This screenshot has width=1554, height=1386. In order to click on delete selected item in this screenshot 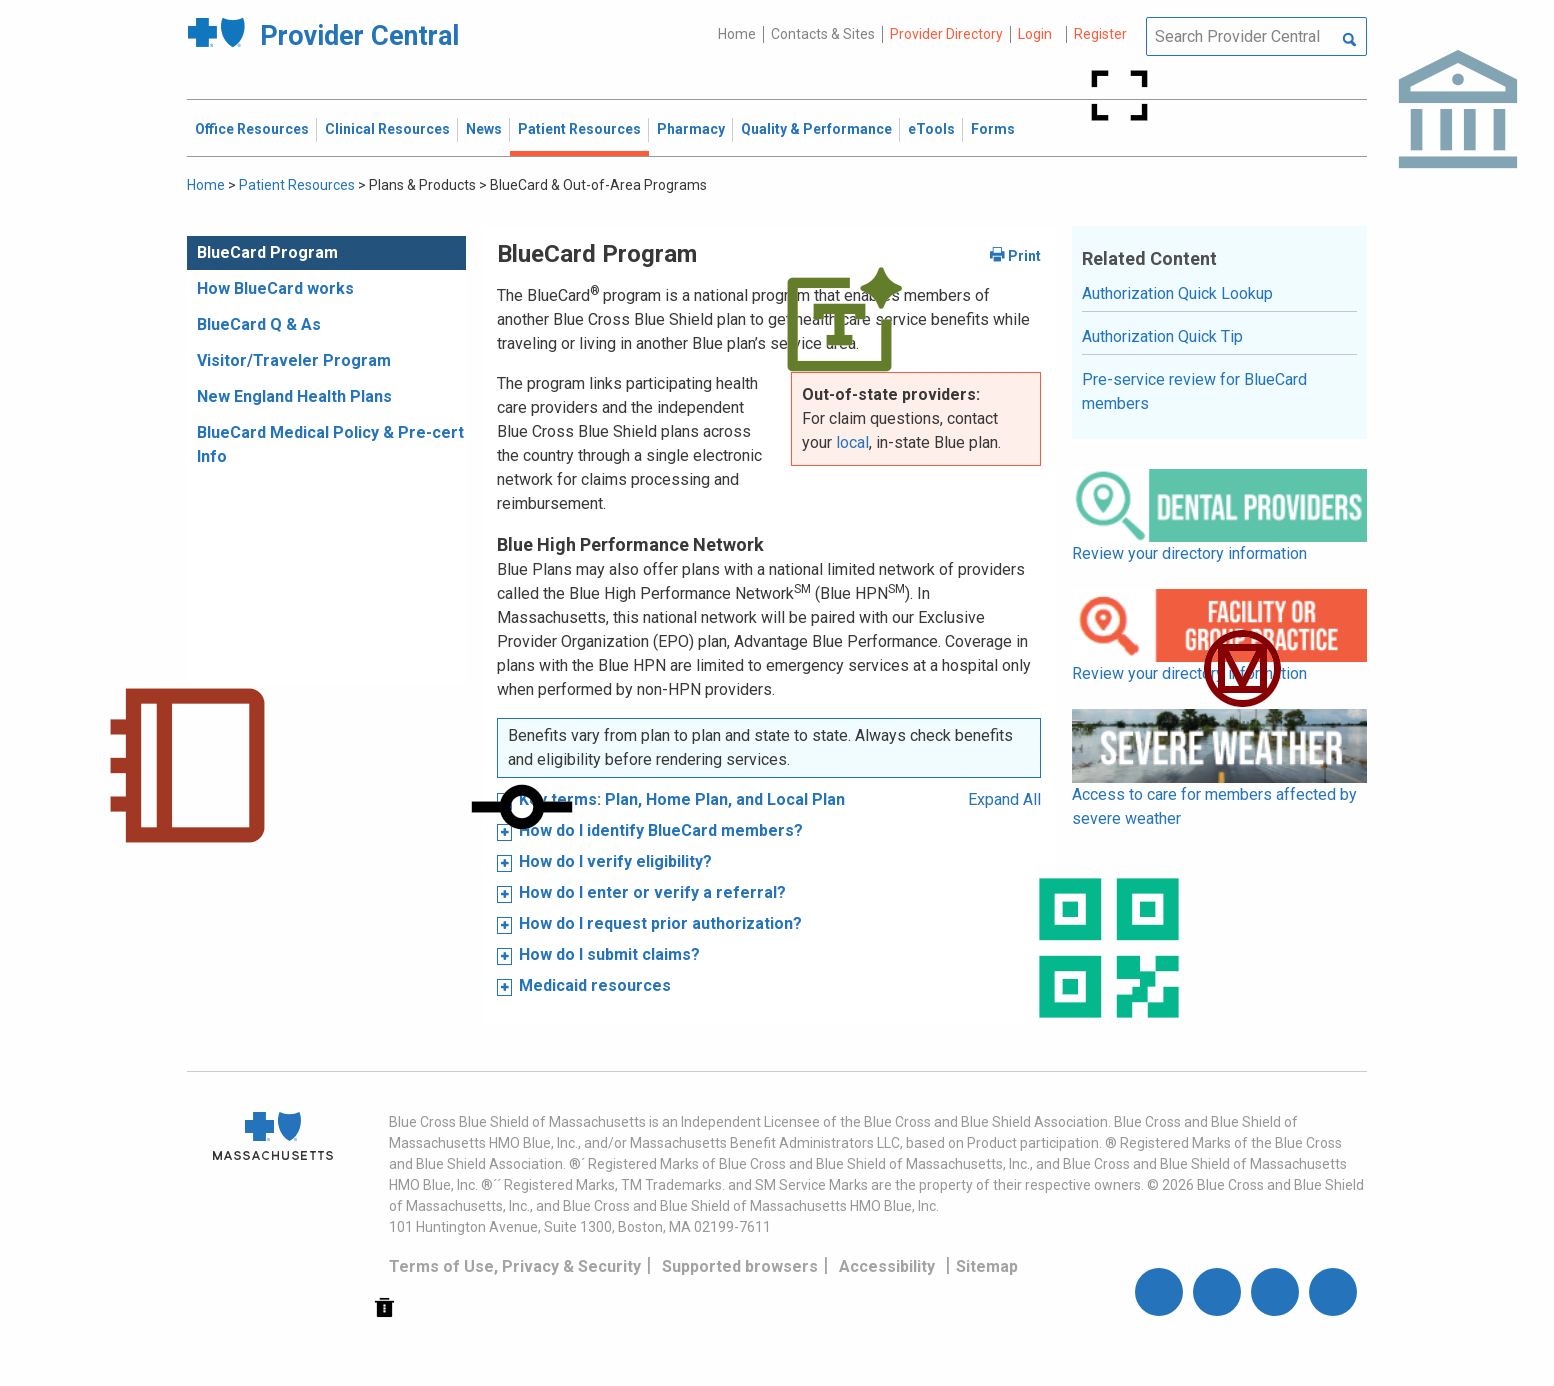, I will do `click(384, 1307)`.